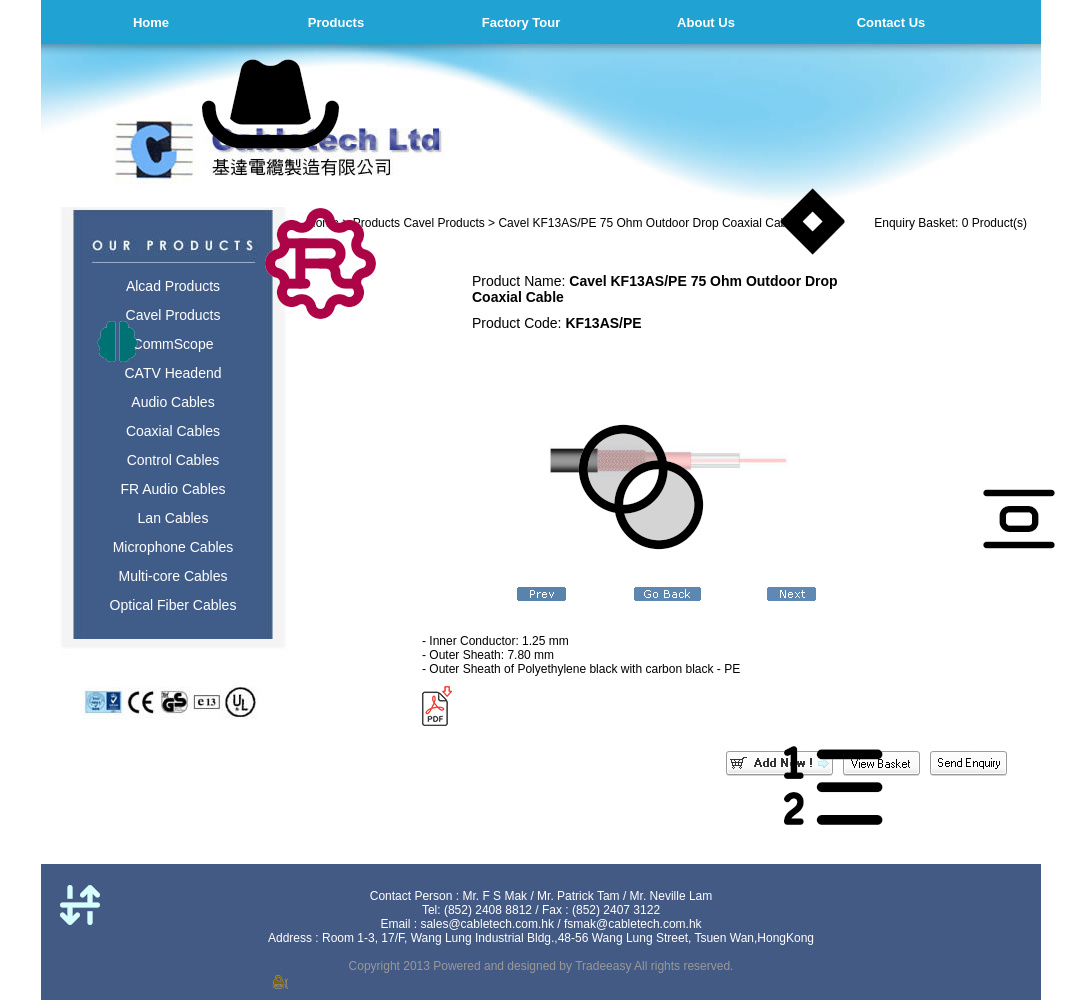 This screenshot has width=1082, height=1000. Describe the element at coordinates (641, 487) in the screenshot. I see `exclude overlapping elements from selection` at that location.